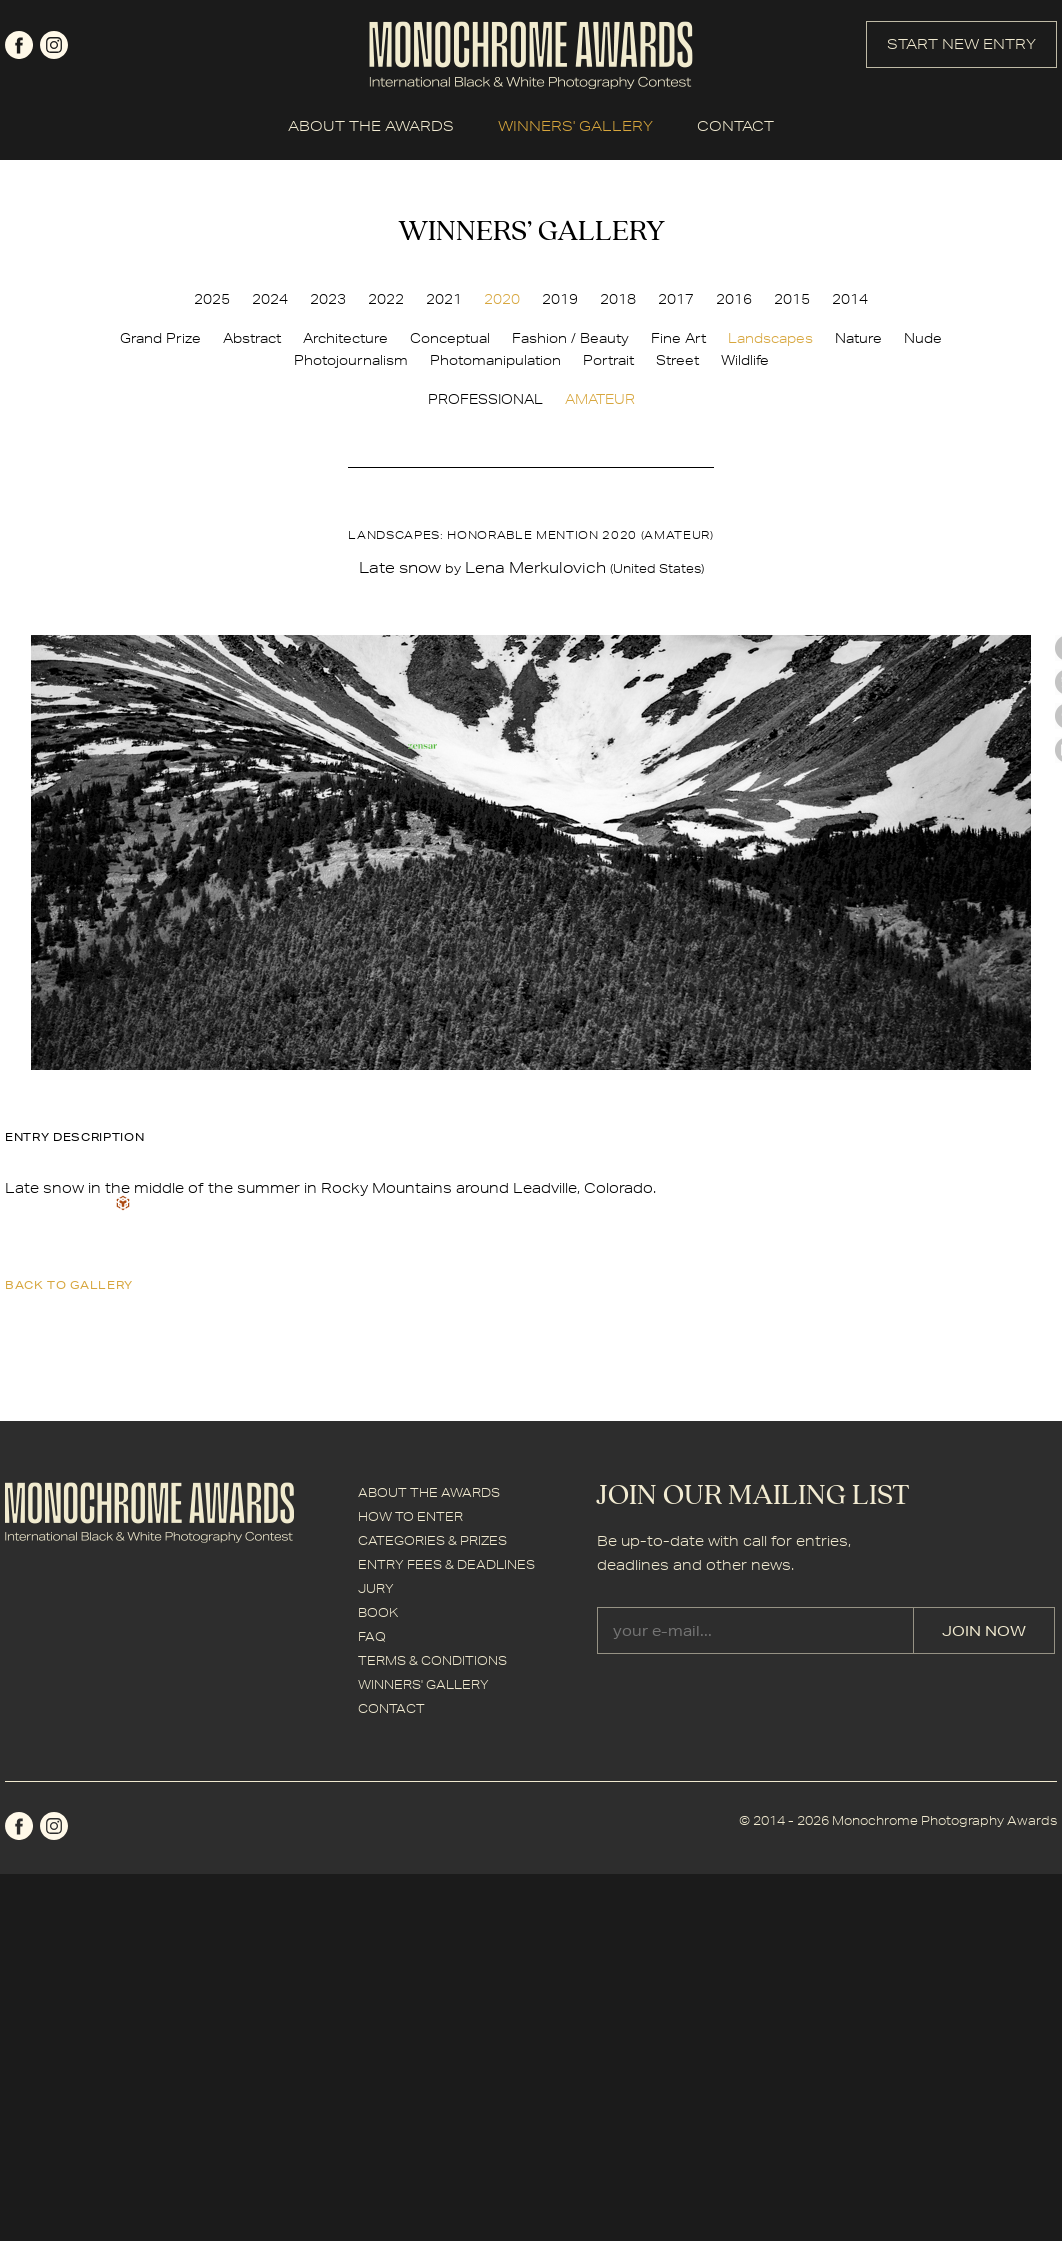  Describe the element at coordinates (422, 746) in the screenshot. I see `zensar technologies company logo` at that location.